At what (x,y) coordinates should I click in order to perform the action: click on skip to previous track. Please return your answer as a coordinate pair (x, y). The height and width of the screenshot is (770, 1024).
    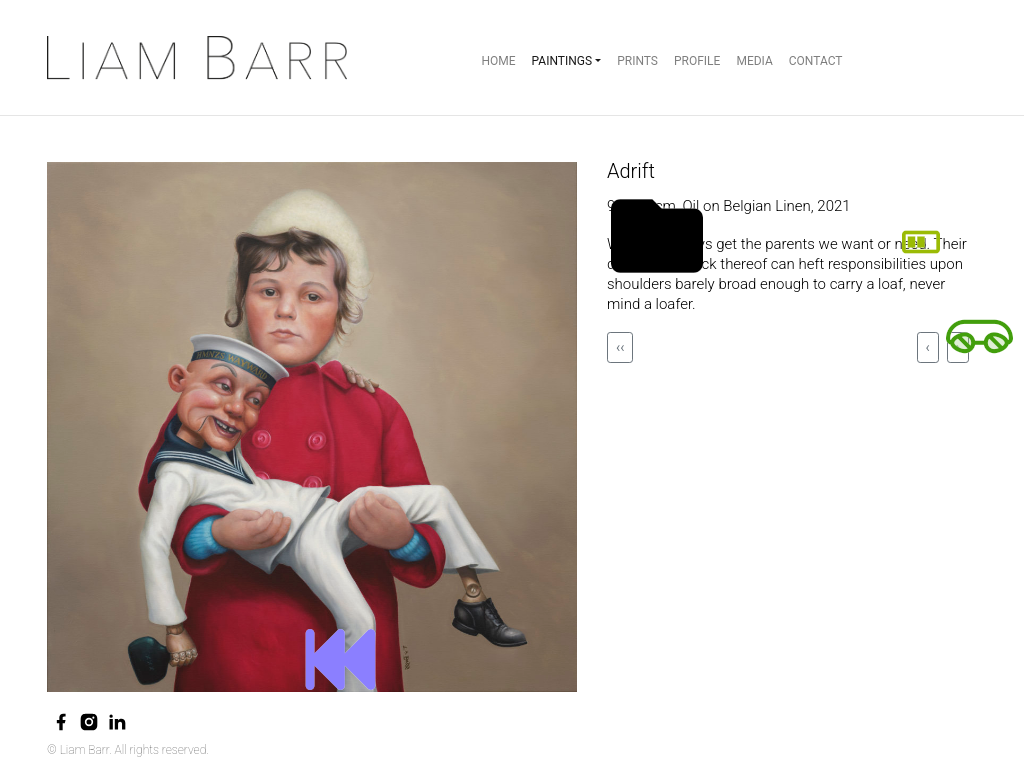
    Looking at the image, I should click on (340, 659).